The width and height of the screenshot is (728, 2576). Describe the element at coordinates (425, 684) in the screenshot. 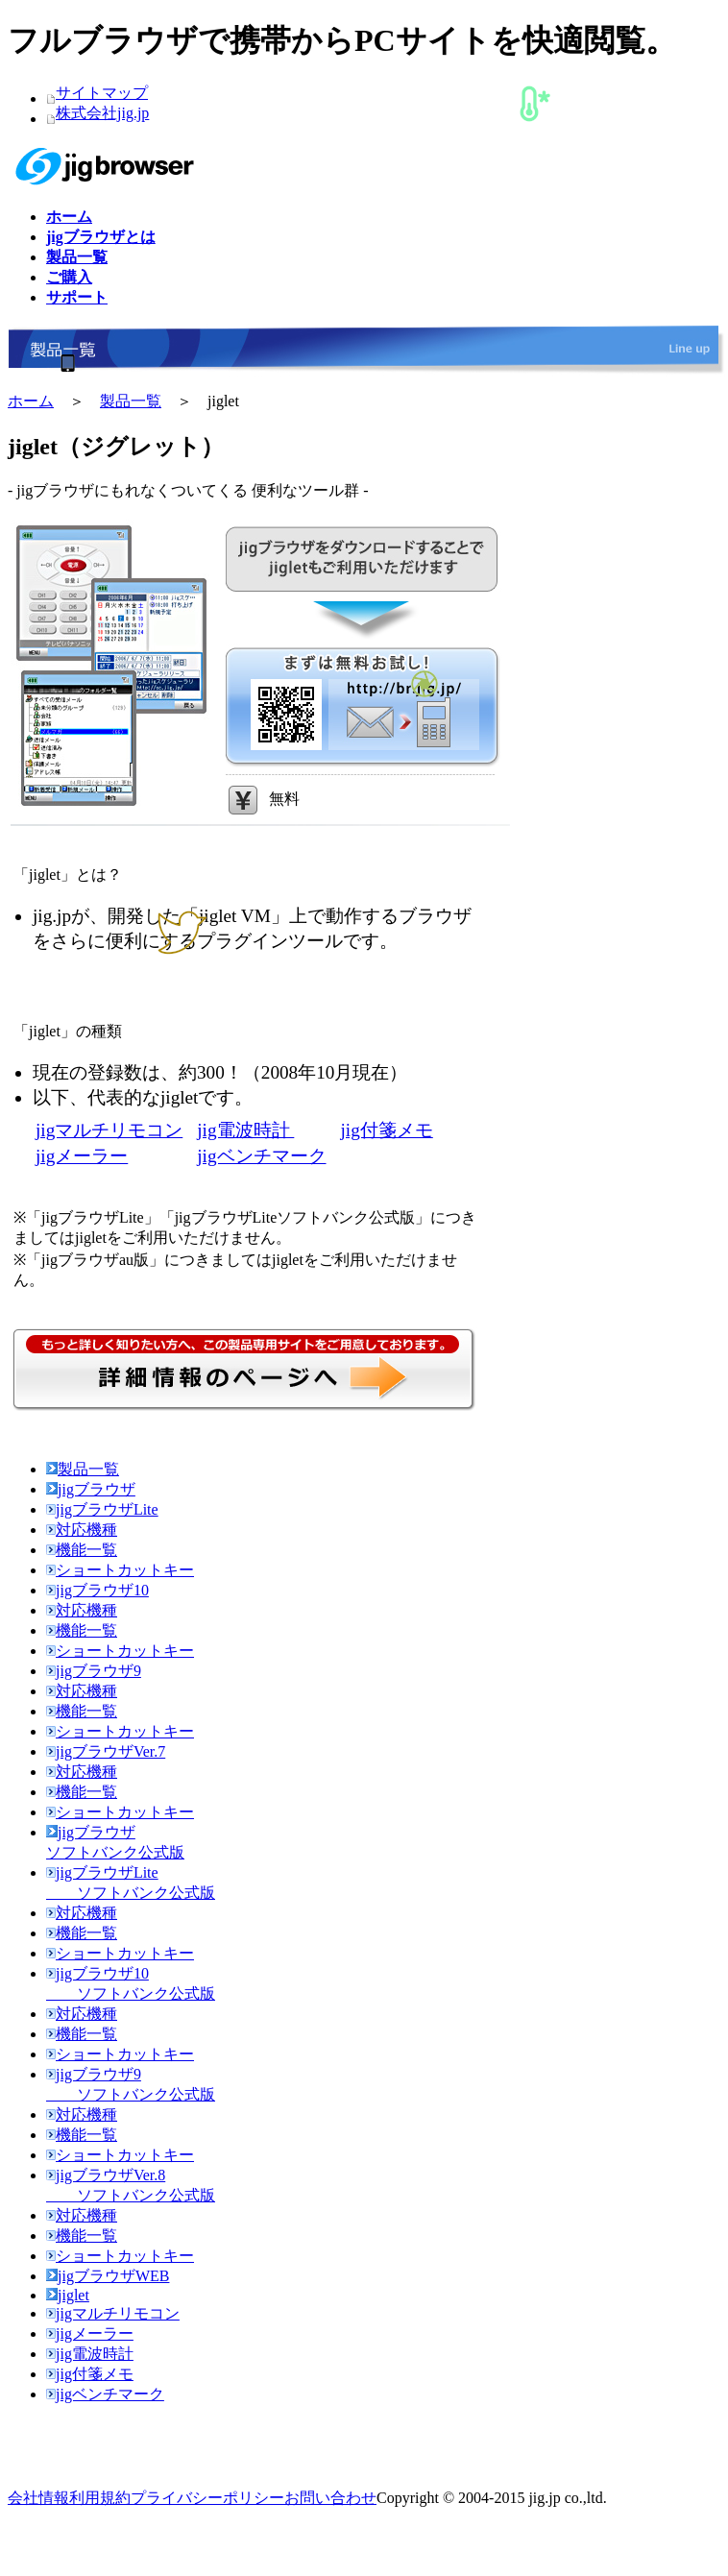

I see `open camera settings` at that location.